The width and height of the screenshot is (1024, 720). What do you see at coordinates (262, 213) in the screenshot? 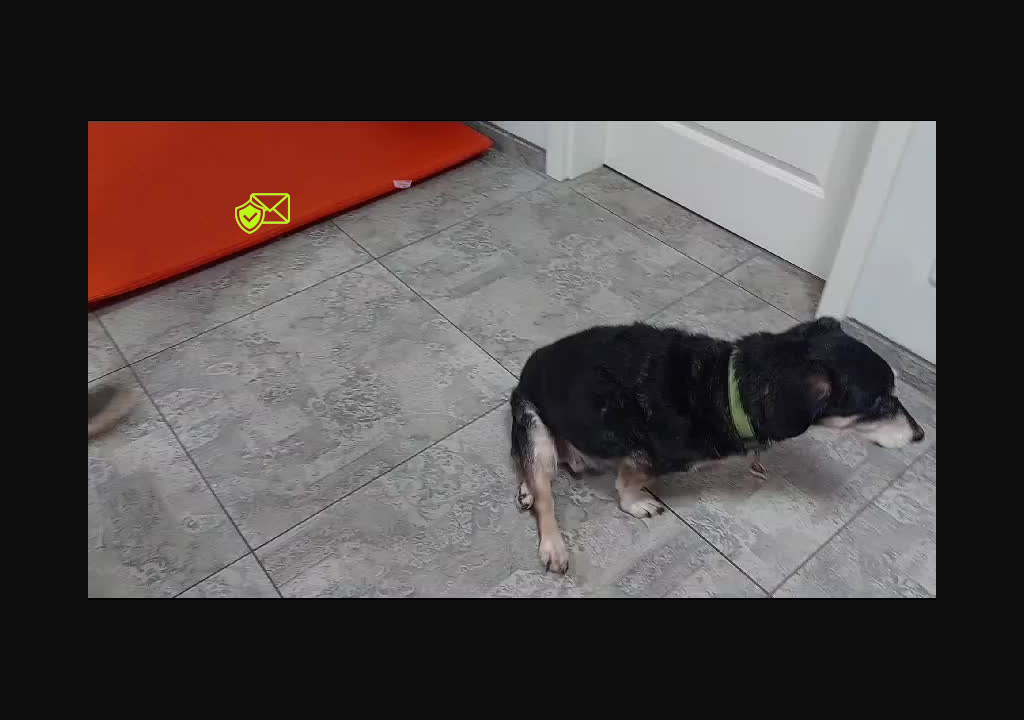
I see `access SimpleLogin email alias service` at bounding box center [262, 213].